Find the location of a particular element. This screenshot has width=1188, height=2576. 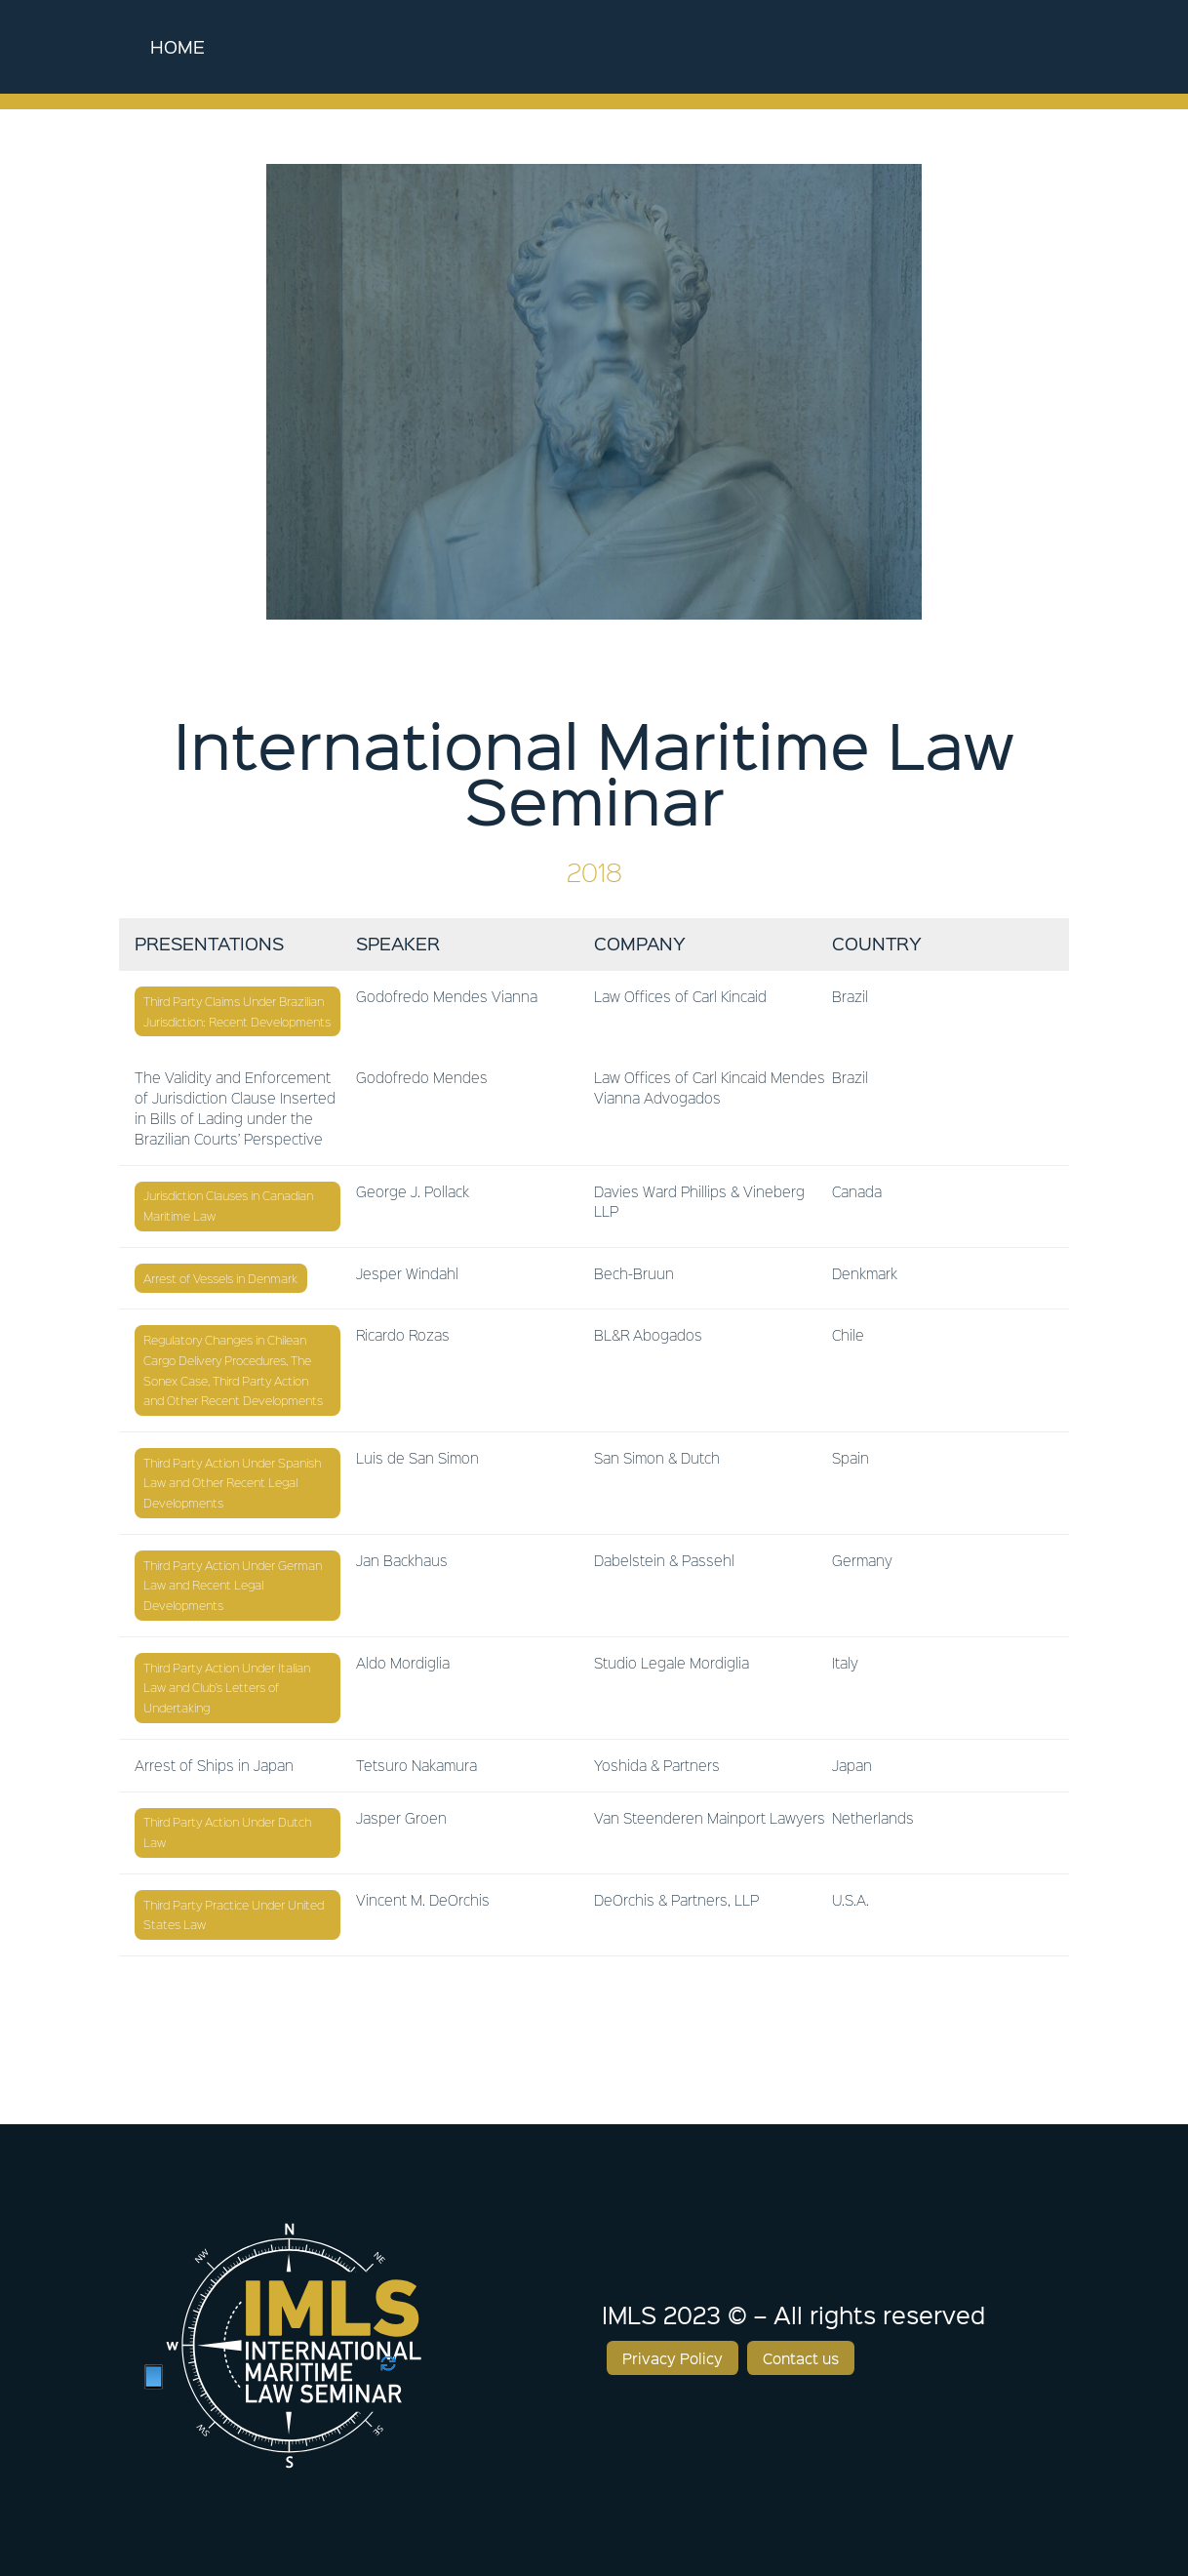

indicates OneDrive is currently syncing files is located at coordinates (388, 2363).